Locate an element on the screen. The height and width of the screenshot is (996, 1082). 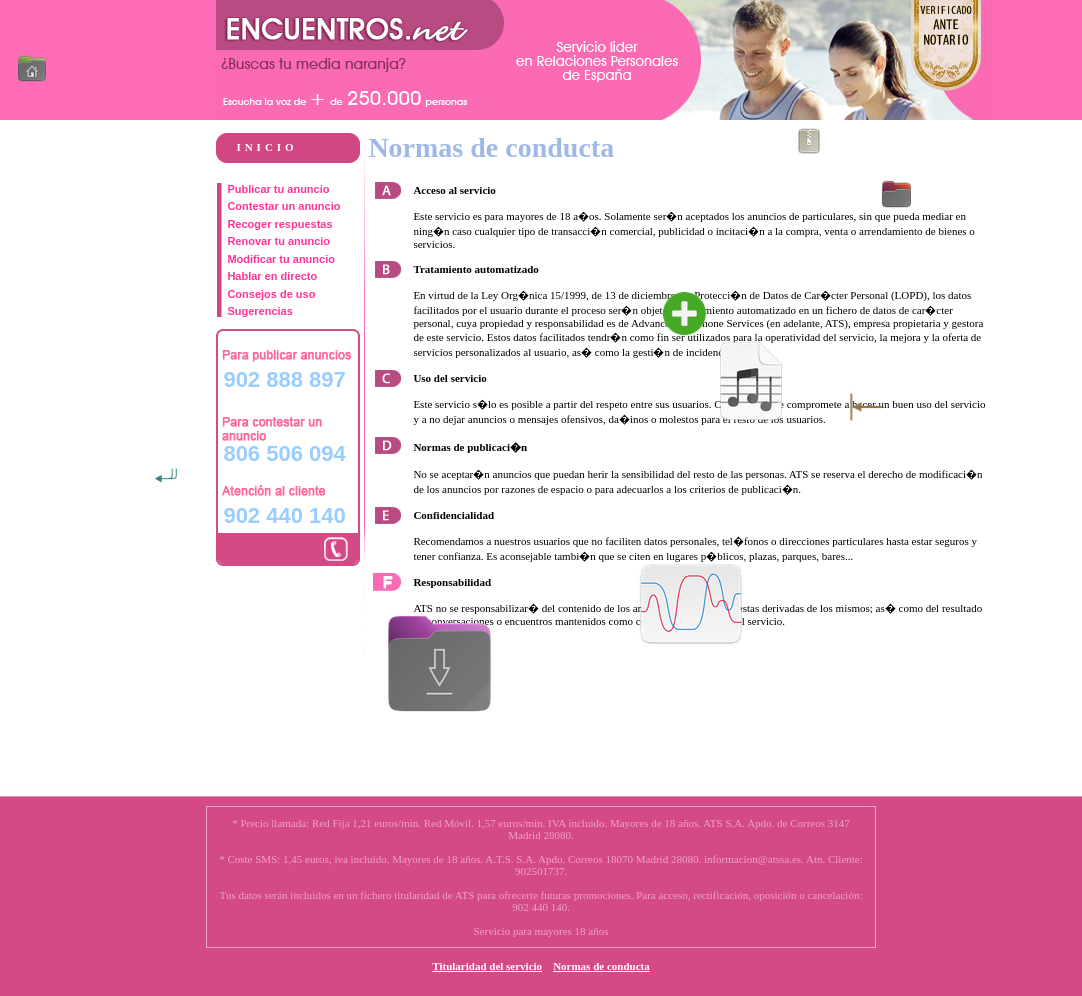
open downloads folder is located at coordinates (439, 663).